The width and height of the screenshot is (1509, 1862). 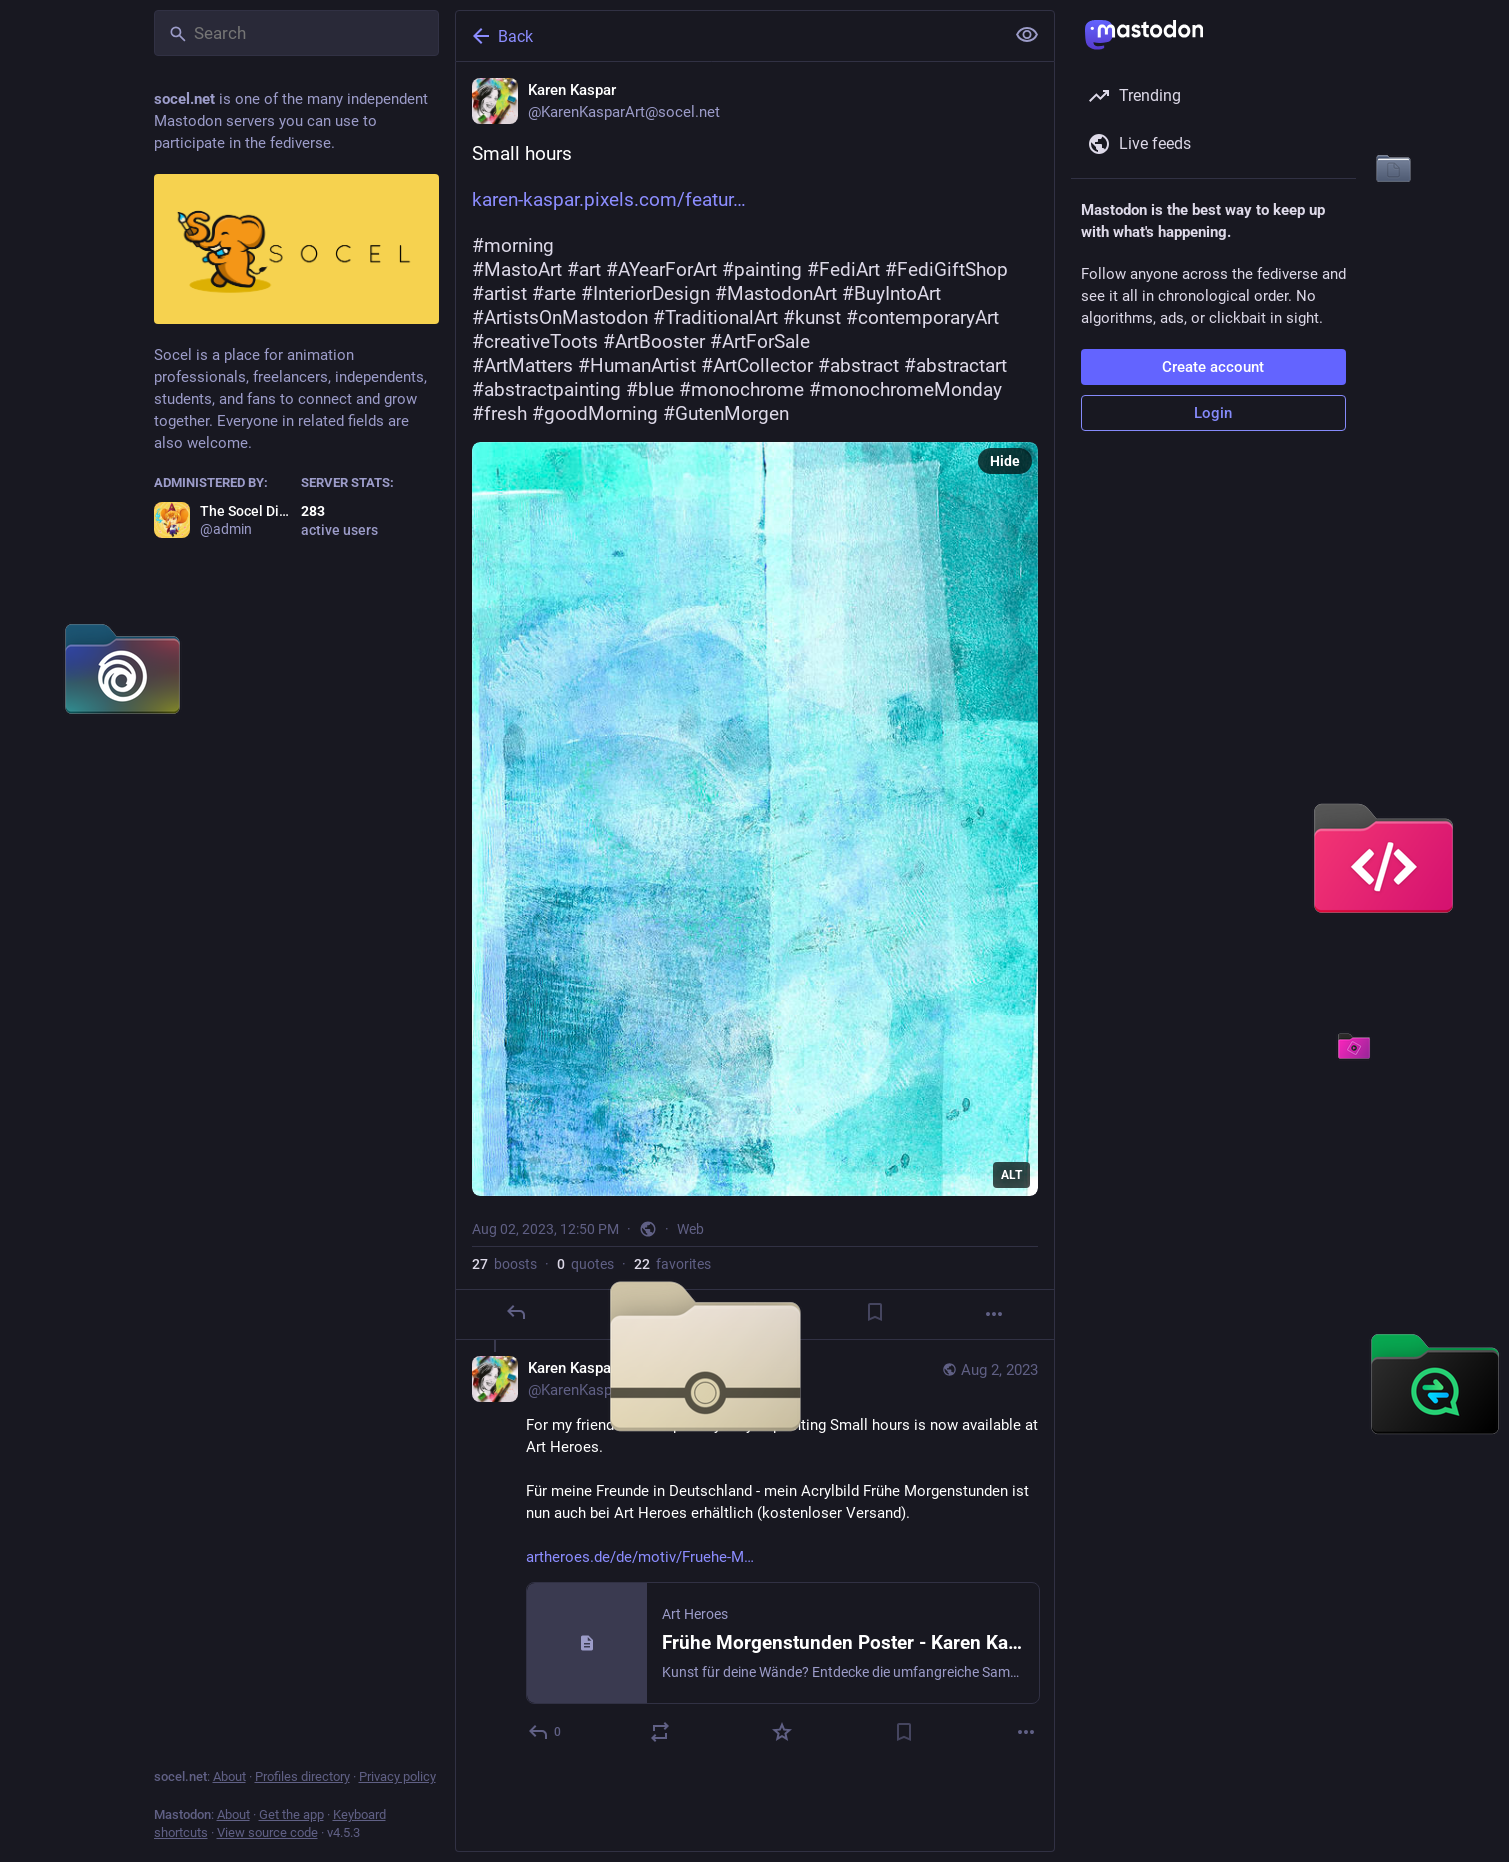 I want to click on open wondershare wutsapper application folder, so click(x=1434, y=1387).